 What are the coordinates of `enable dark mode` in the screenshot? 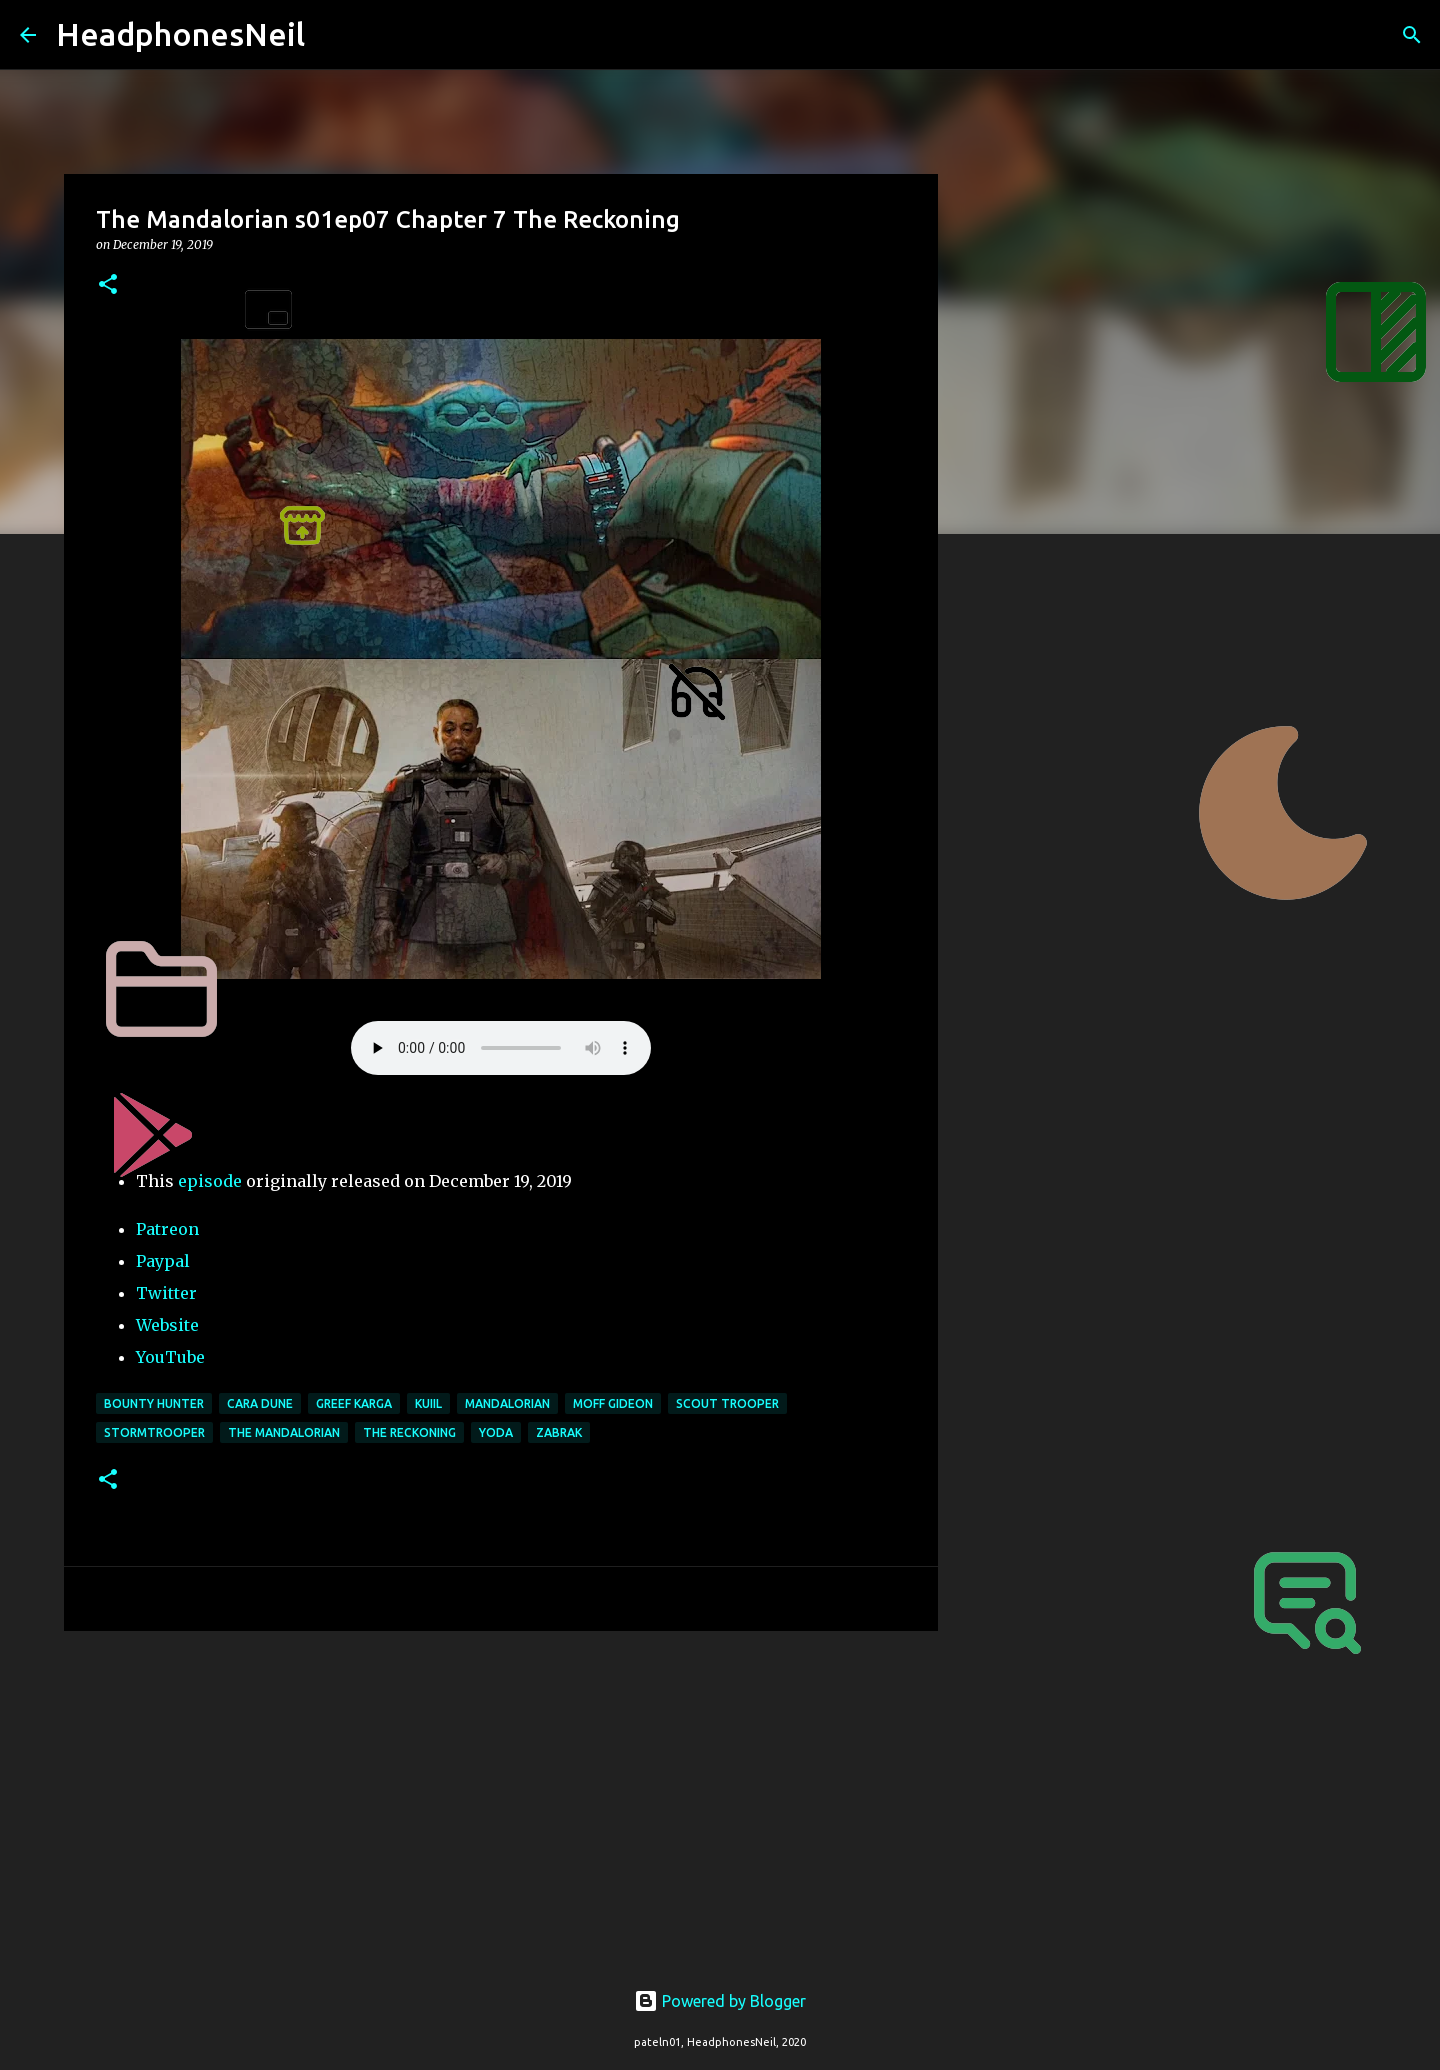 It's located at (1286, 813).